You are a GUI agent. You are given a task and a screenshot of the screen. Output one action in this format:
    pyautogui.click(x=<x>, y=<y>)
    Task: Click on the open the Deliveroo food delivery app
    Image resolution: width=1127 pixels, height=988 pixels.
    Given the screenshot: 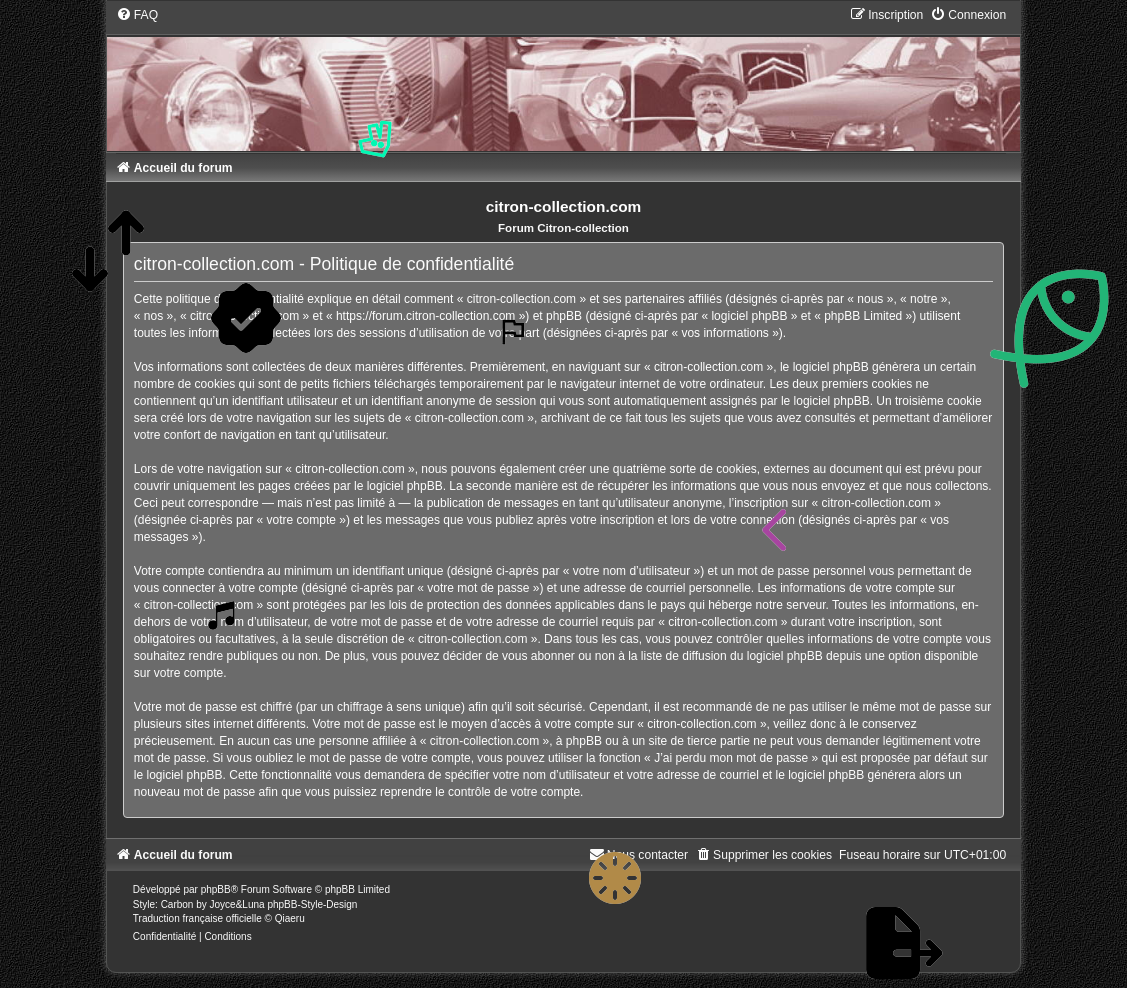 What is the action you would take?
    pyautogui.click(x=375, y=139)
    